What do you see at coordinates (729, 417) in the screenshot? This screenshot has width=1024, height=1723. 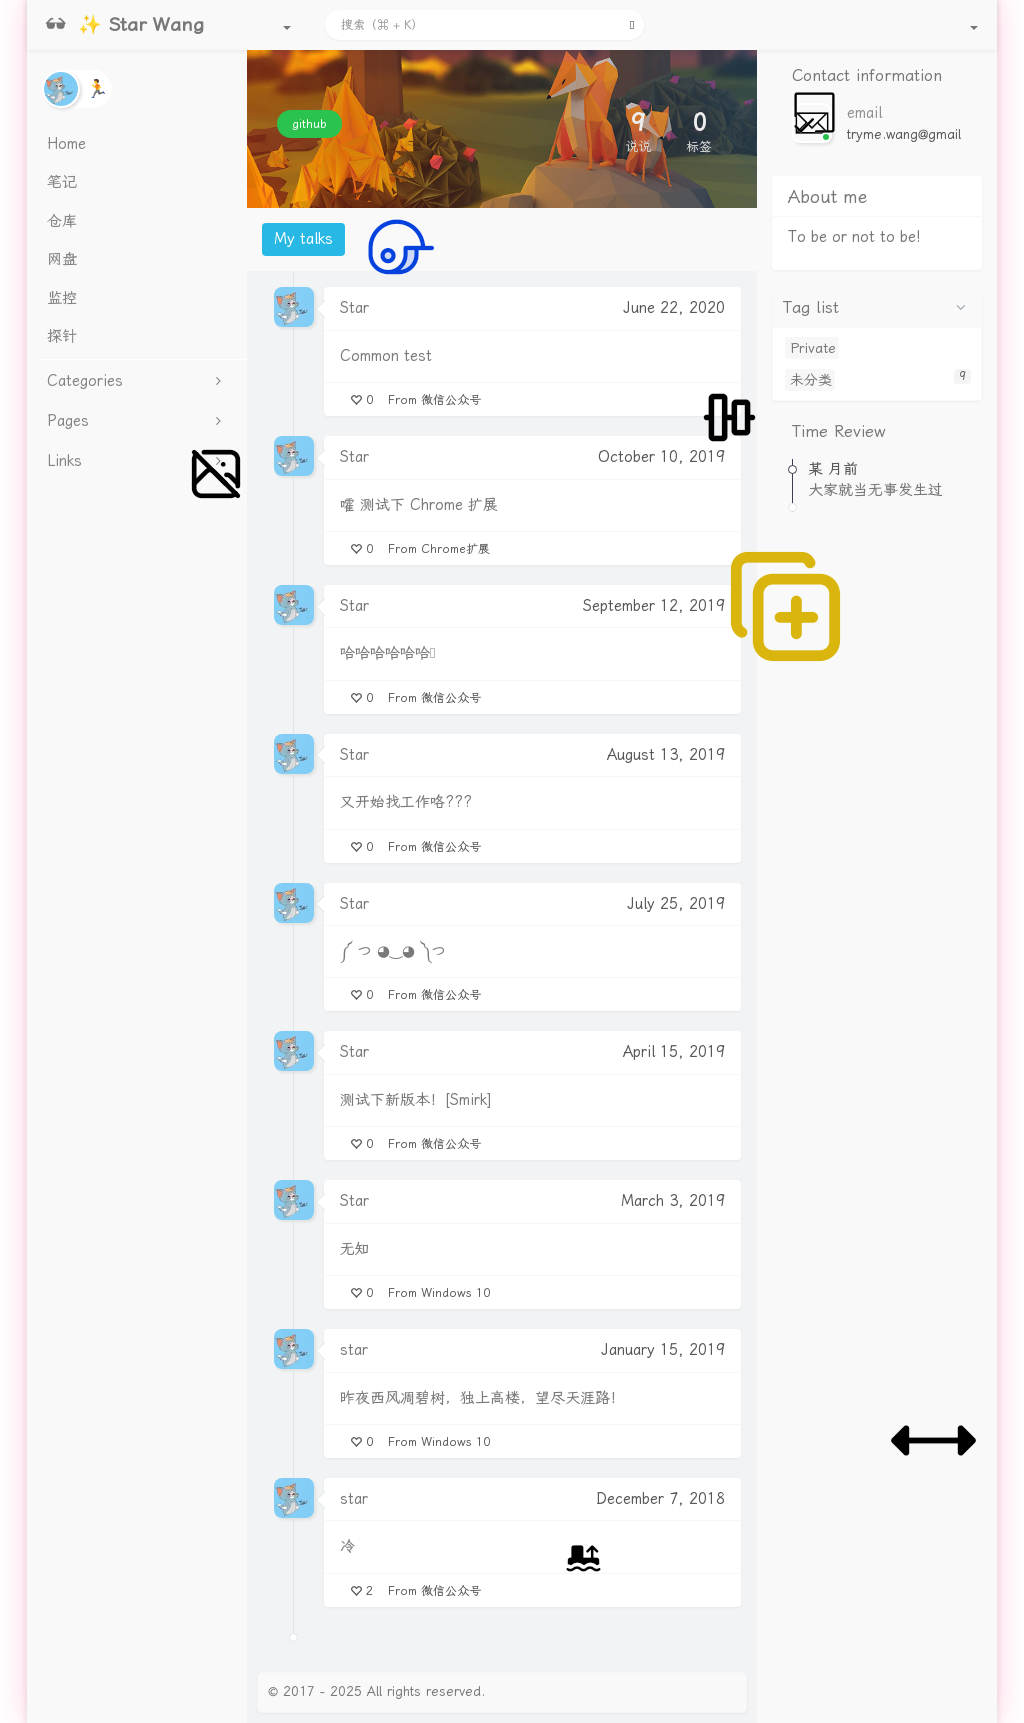 I see `align objects to vertical center` at bounding box center [729, 417].